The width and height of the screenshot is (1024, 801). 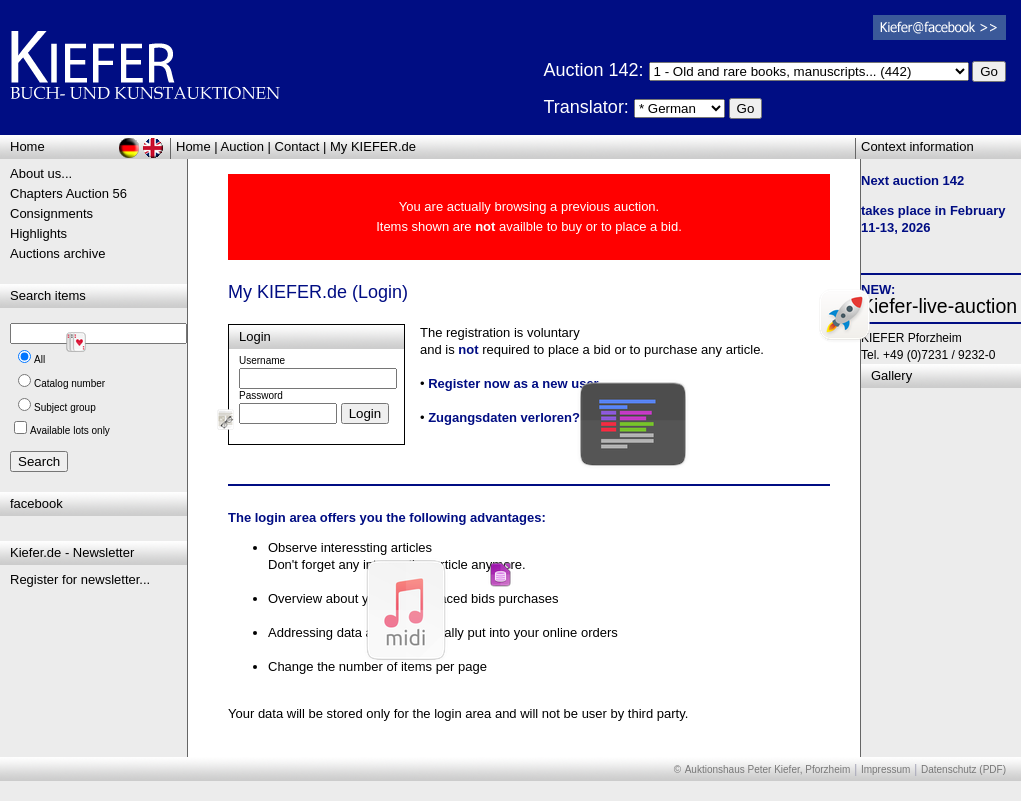 What do you see at coordinates (225, 419) in the screenshot?
I see `open the documents app` at bounding box center [225, 419].